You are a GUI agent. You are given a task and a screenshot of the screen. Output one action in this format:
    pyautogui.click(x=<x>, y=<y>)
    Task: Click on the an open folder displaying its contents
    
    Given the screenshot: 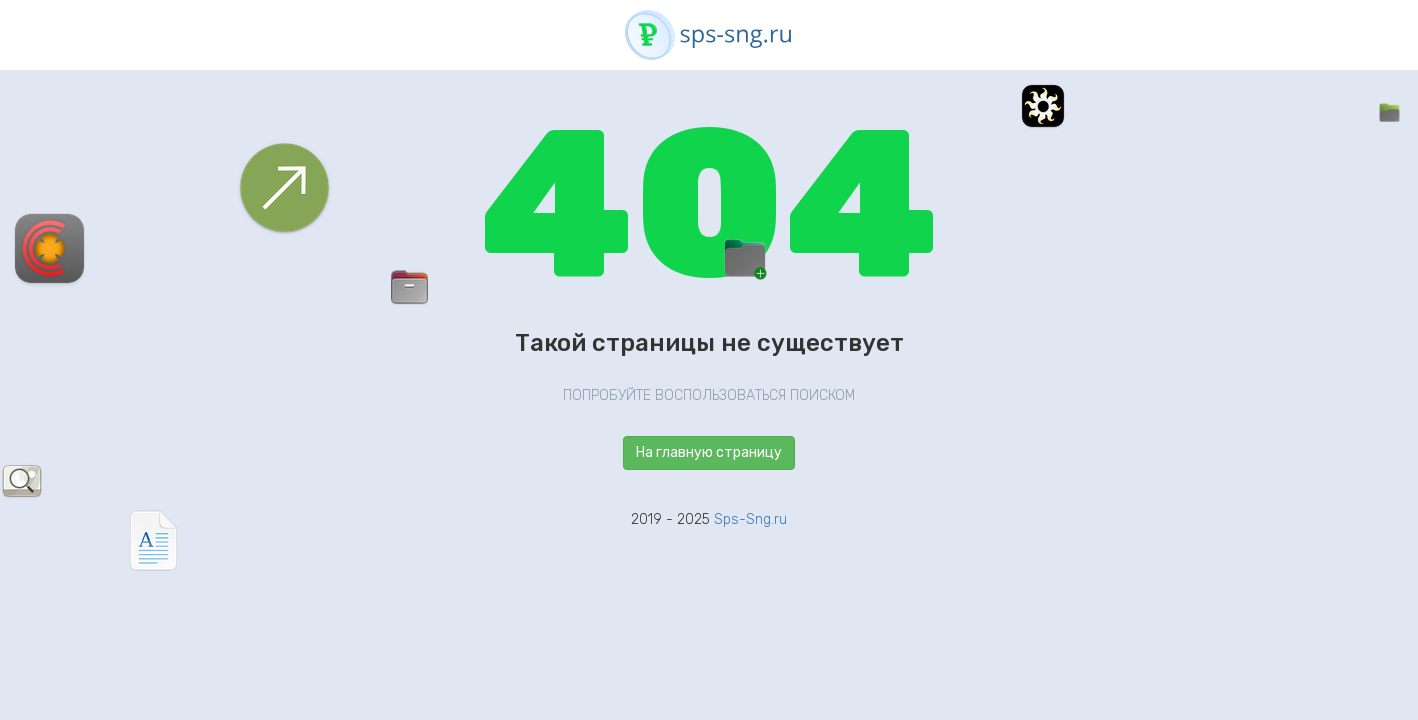 What is the action you would take?
    pyautogui.click(x=1389, y=112)
    